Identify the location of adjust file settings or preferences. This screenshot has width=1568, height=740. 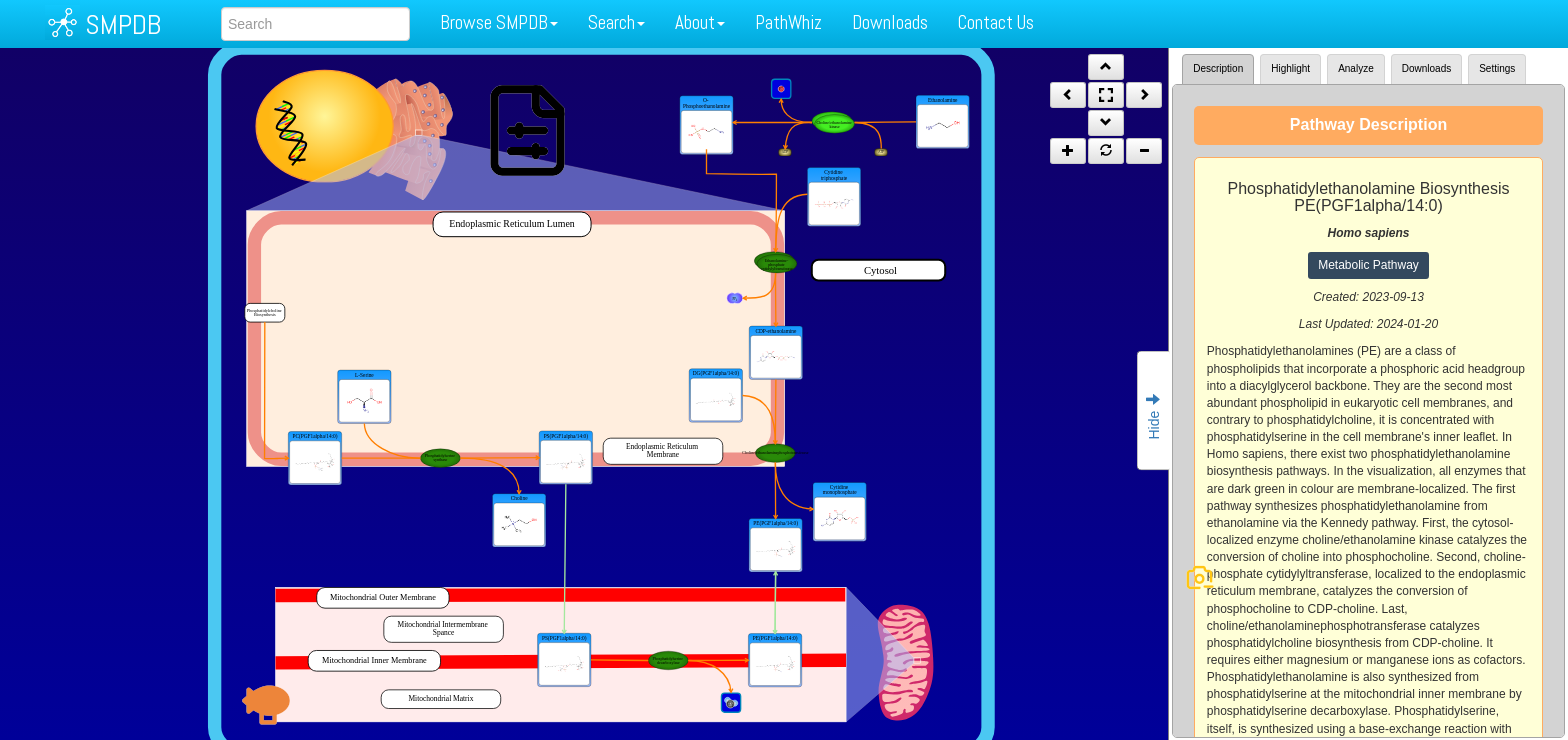
(527, 130).